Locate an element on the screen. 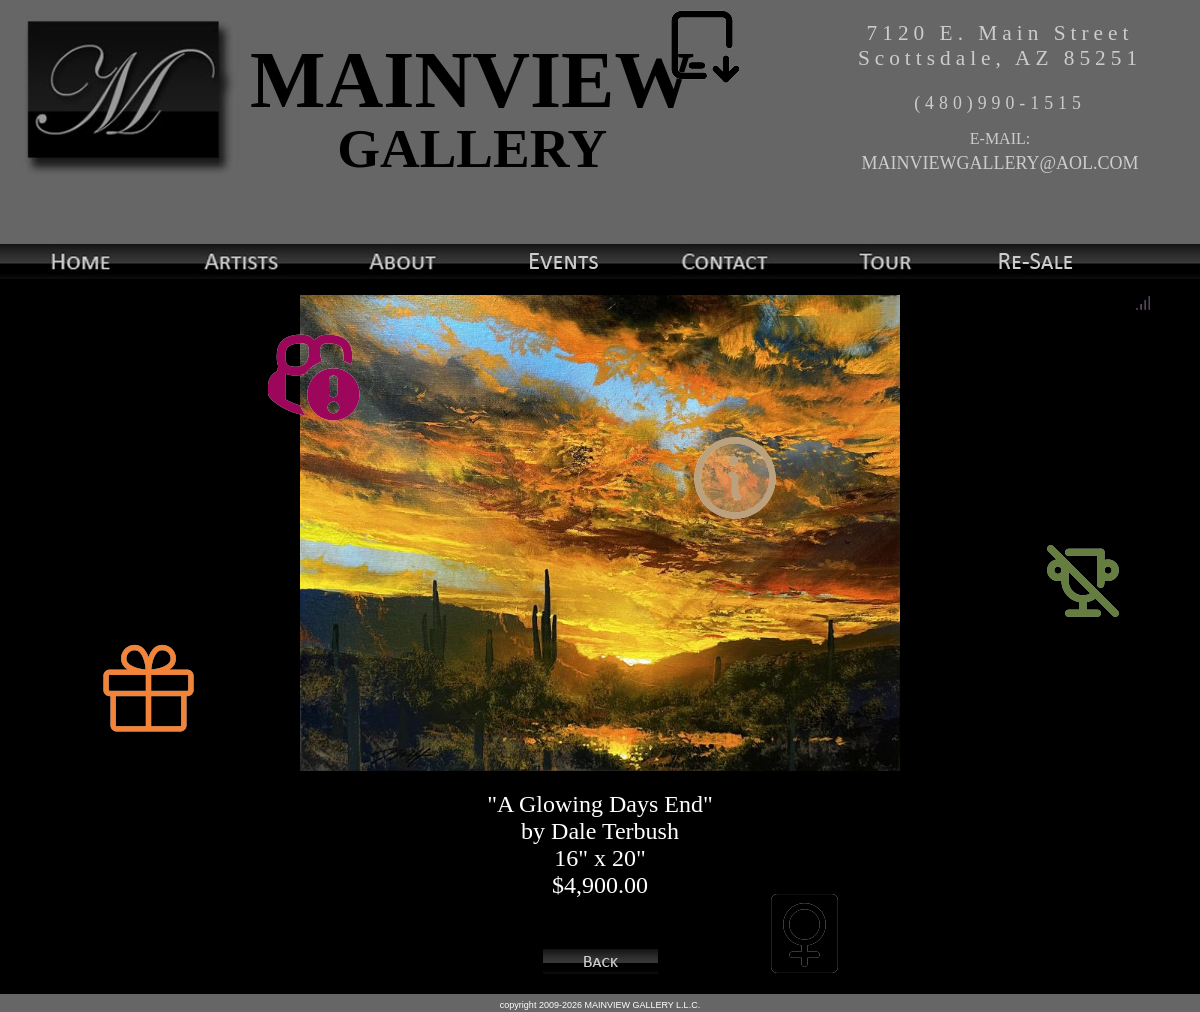  view more information or details is located at coordinates (735, 478).